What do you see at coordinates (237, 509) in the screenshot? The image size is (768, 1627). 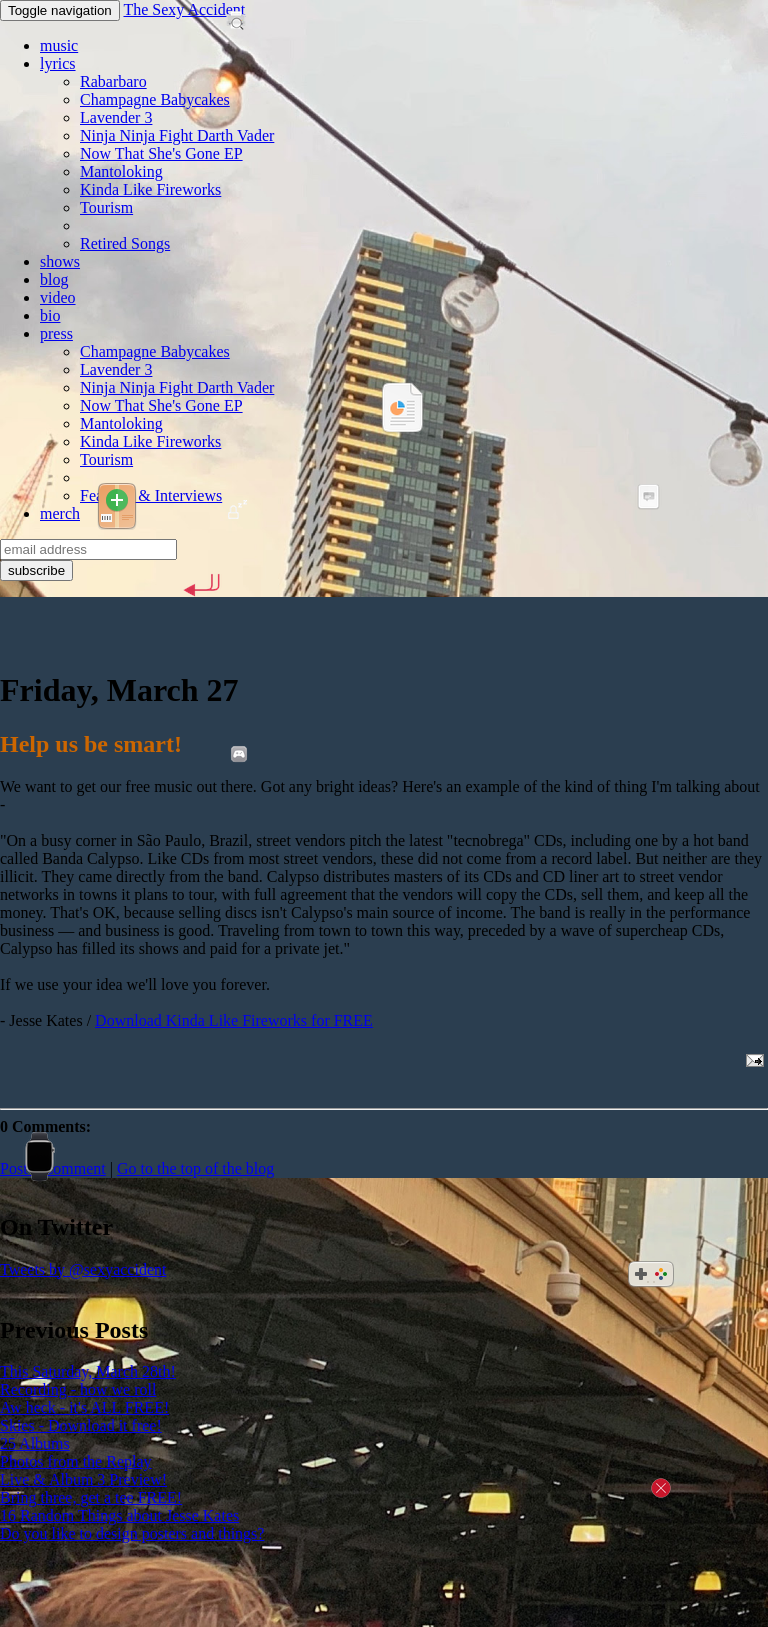 I see `system sleep mode is enabled and unrestricted` at bounding box center [237, 509].